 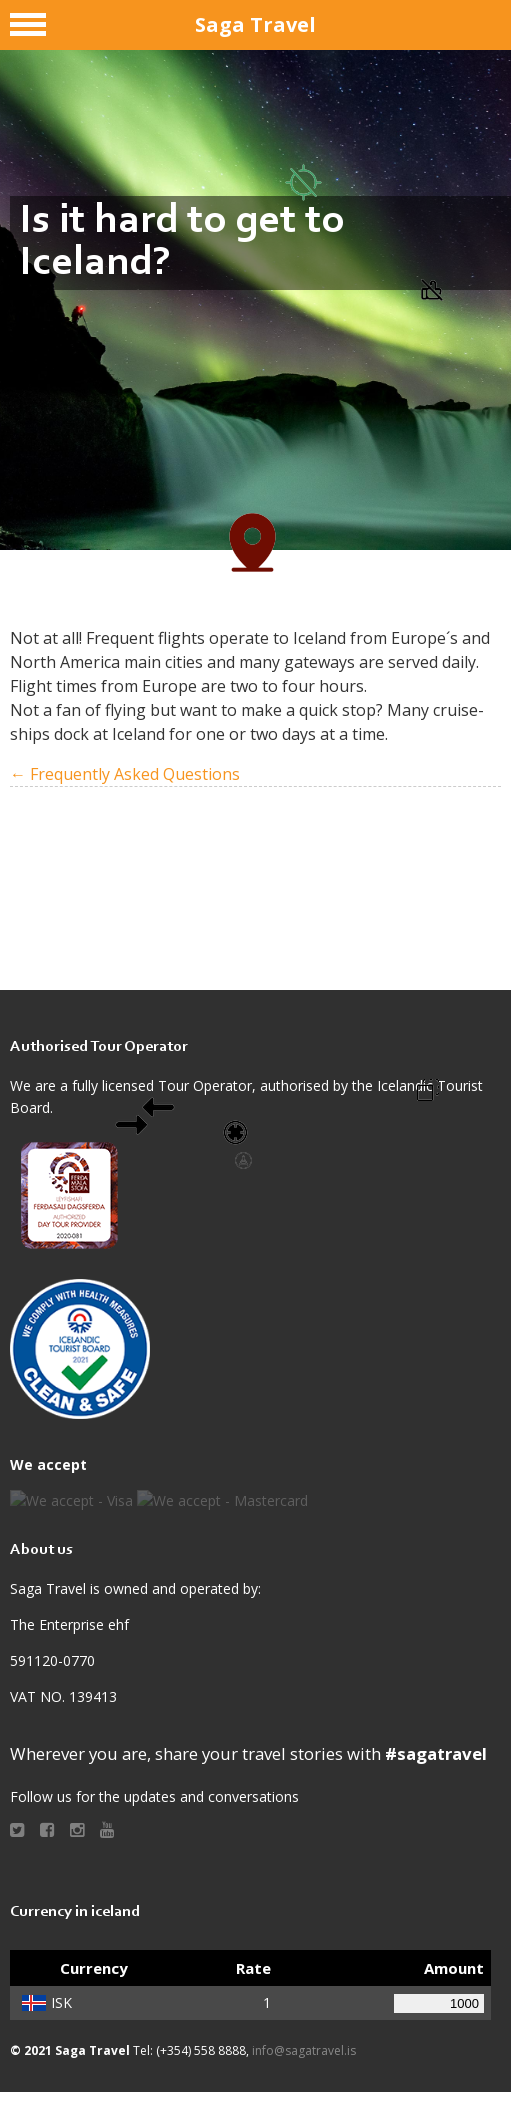 I want to click on like feature is disabled, so click(x=432, y=290).